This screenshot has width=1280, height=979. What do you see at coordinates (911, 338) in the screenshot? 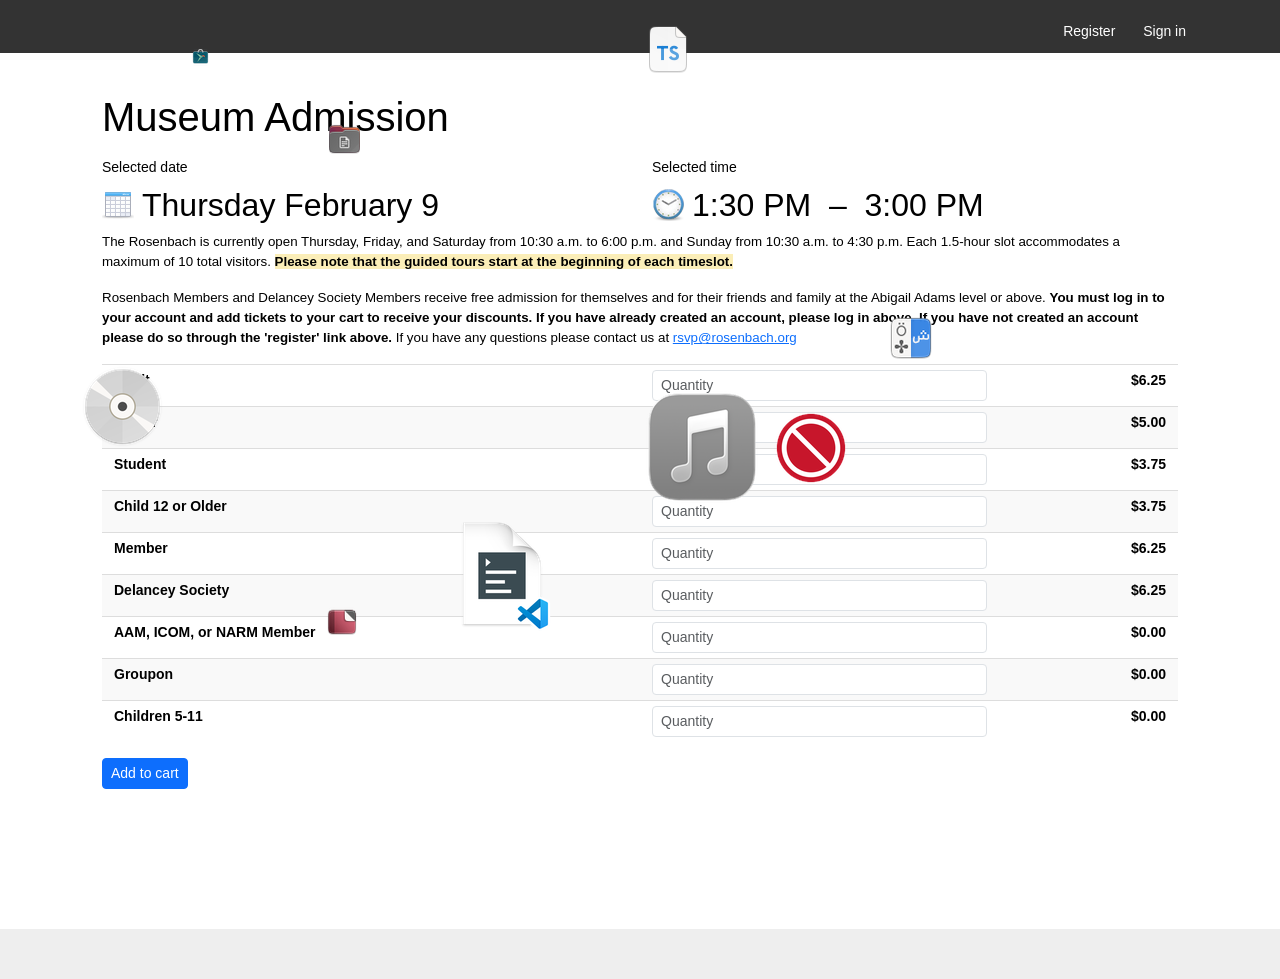
I see `open character map application` at bounding box center [911, 338].